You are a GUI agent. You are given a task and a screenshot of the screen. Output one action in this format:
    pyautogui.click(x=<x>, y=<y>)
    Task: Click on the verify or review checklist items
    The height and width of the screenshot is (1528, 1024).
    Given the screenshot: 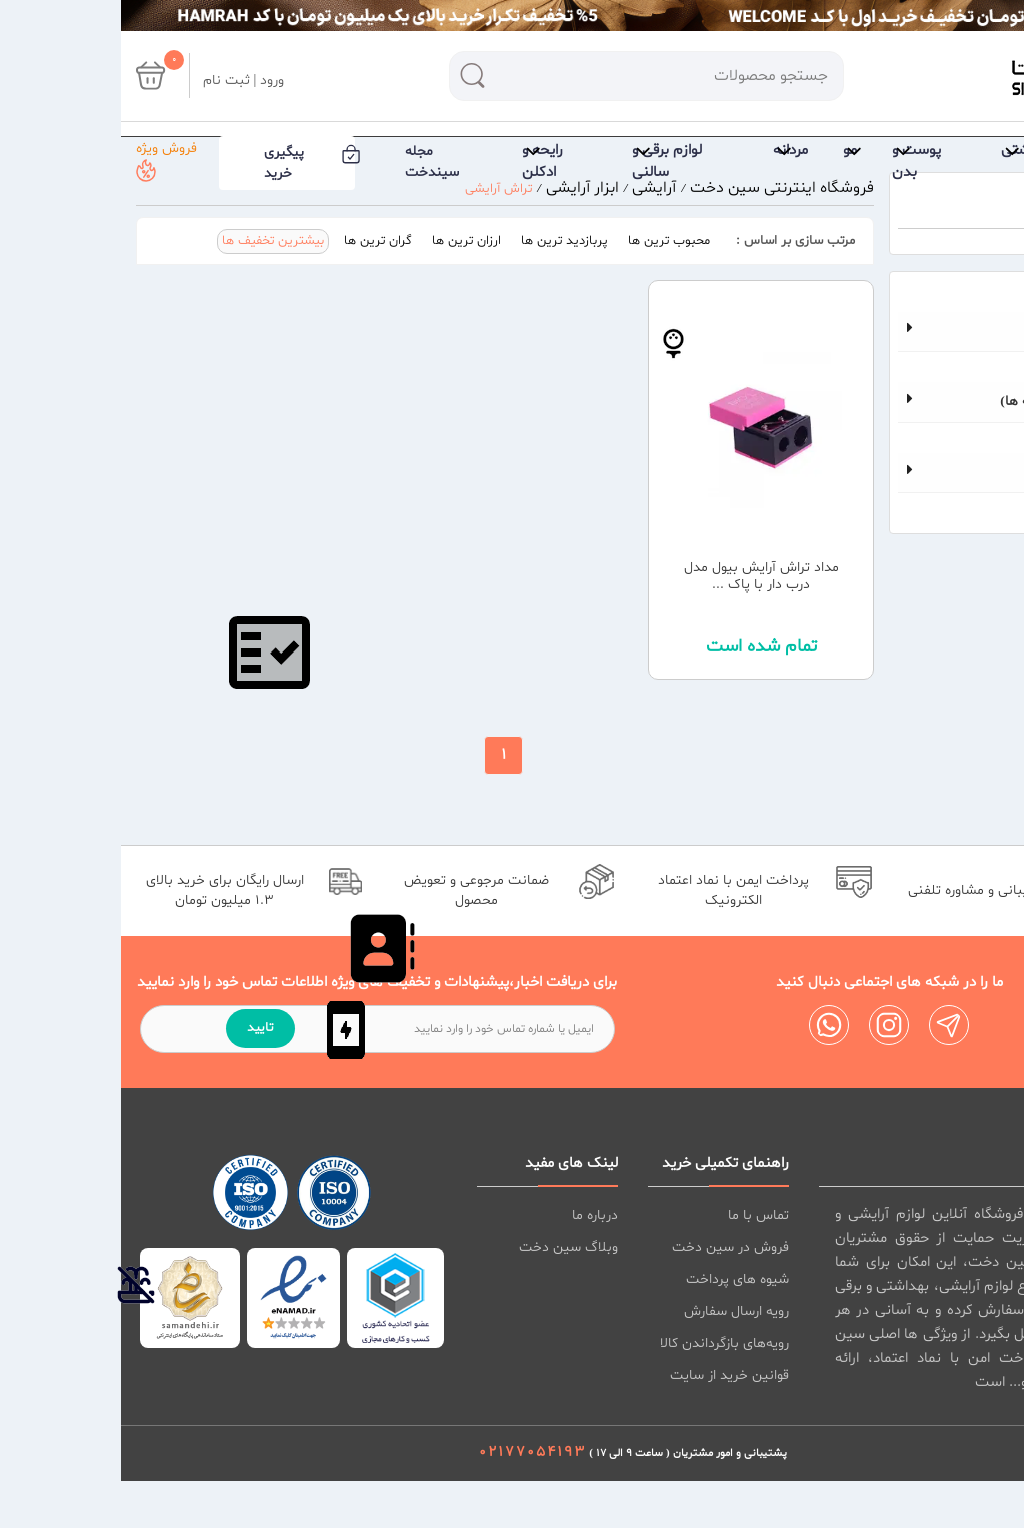 What is the action you would take?
    pyautogui.click(x=269, y=652)
    